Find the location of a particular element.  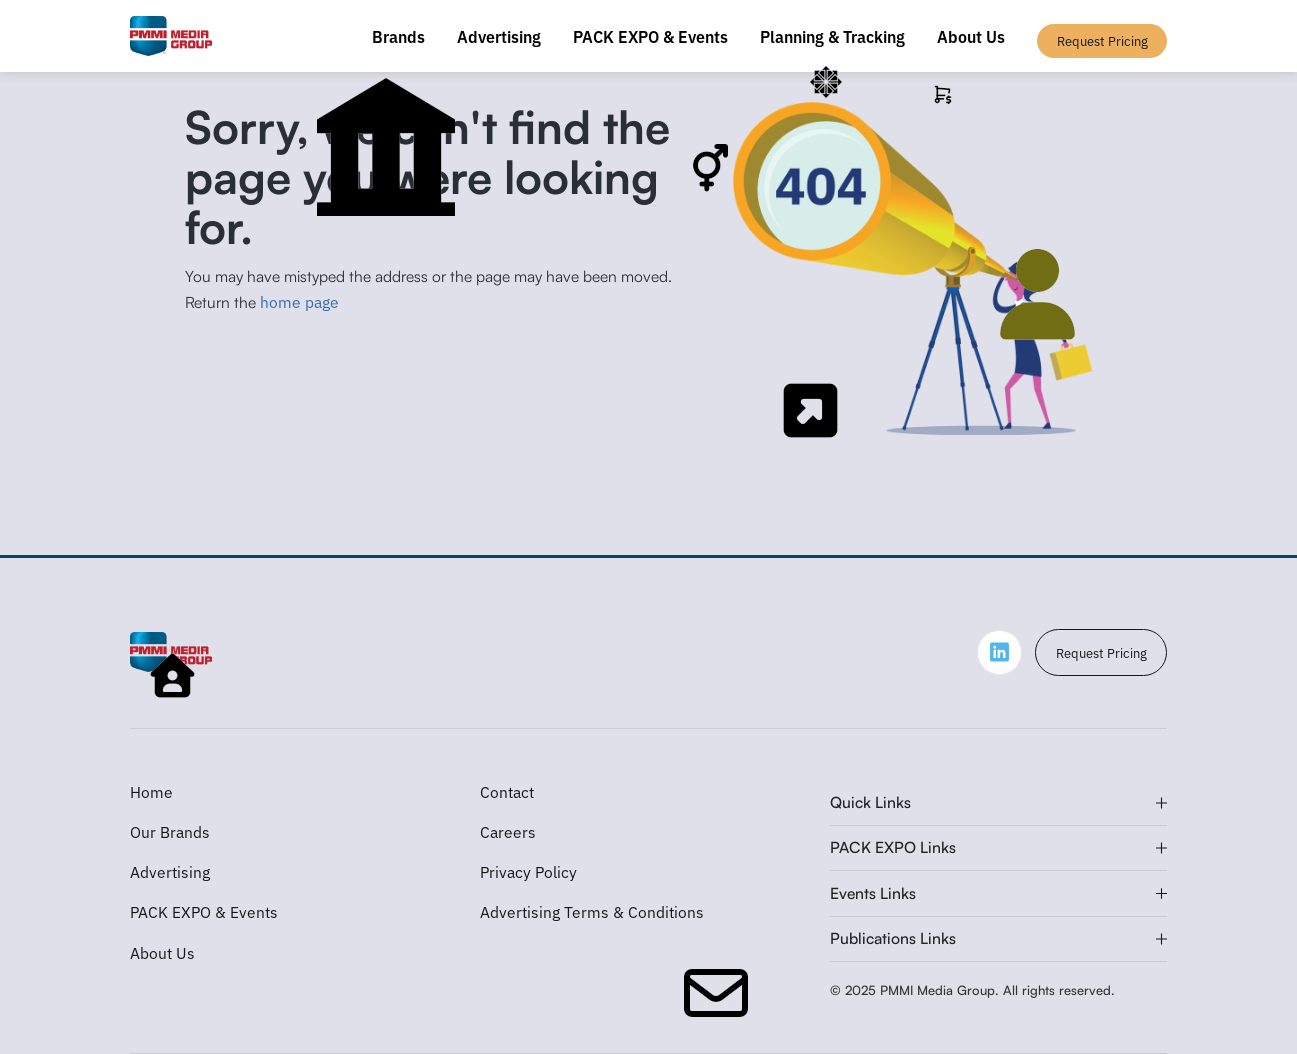

view your profile is located at coordinates (1037, 293).